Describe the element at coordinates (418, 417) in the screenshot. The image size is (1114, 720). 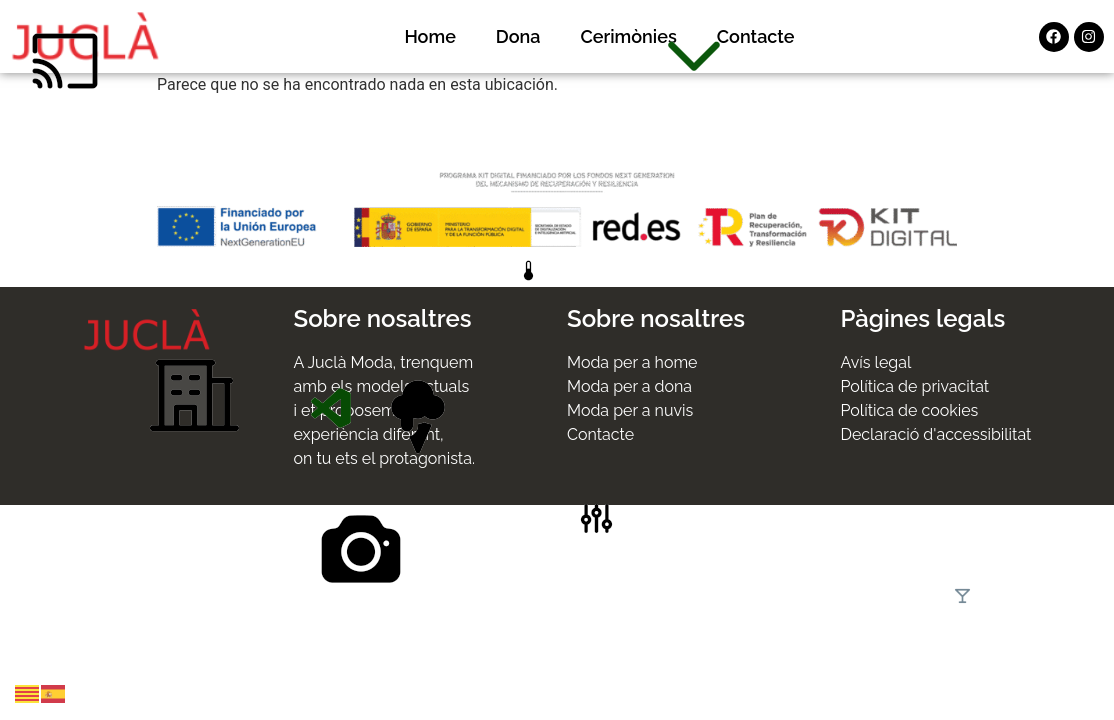
I see `browse desserts or sweet treats` at that location.